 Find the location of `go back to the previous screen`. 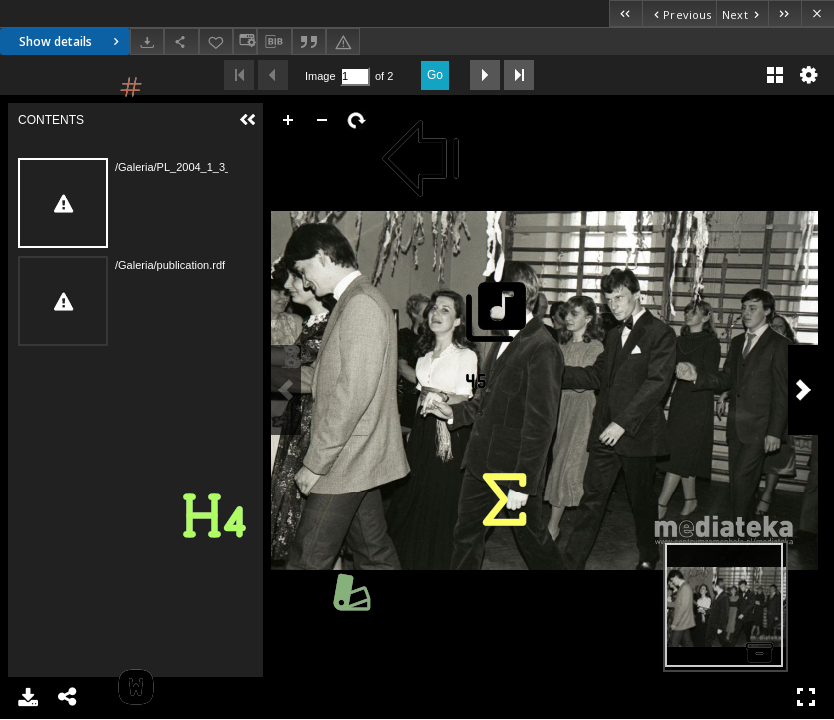

go back to the previous screen is located at coordinates (423, 158).